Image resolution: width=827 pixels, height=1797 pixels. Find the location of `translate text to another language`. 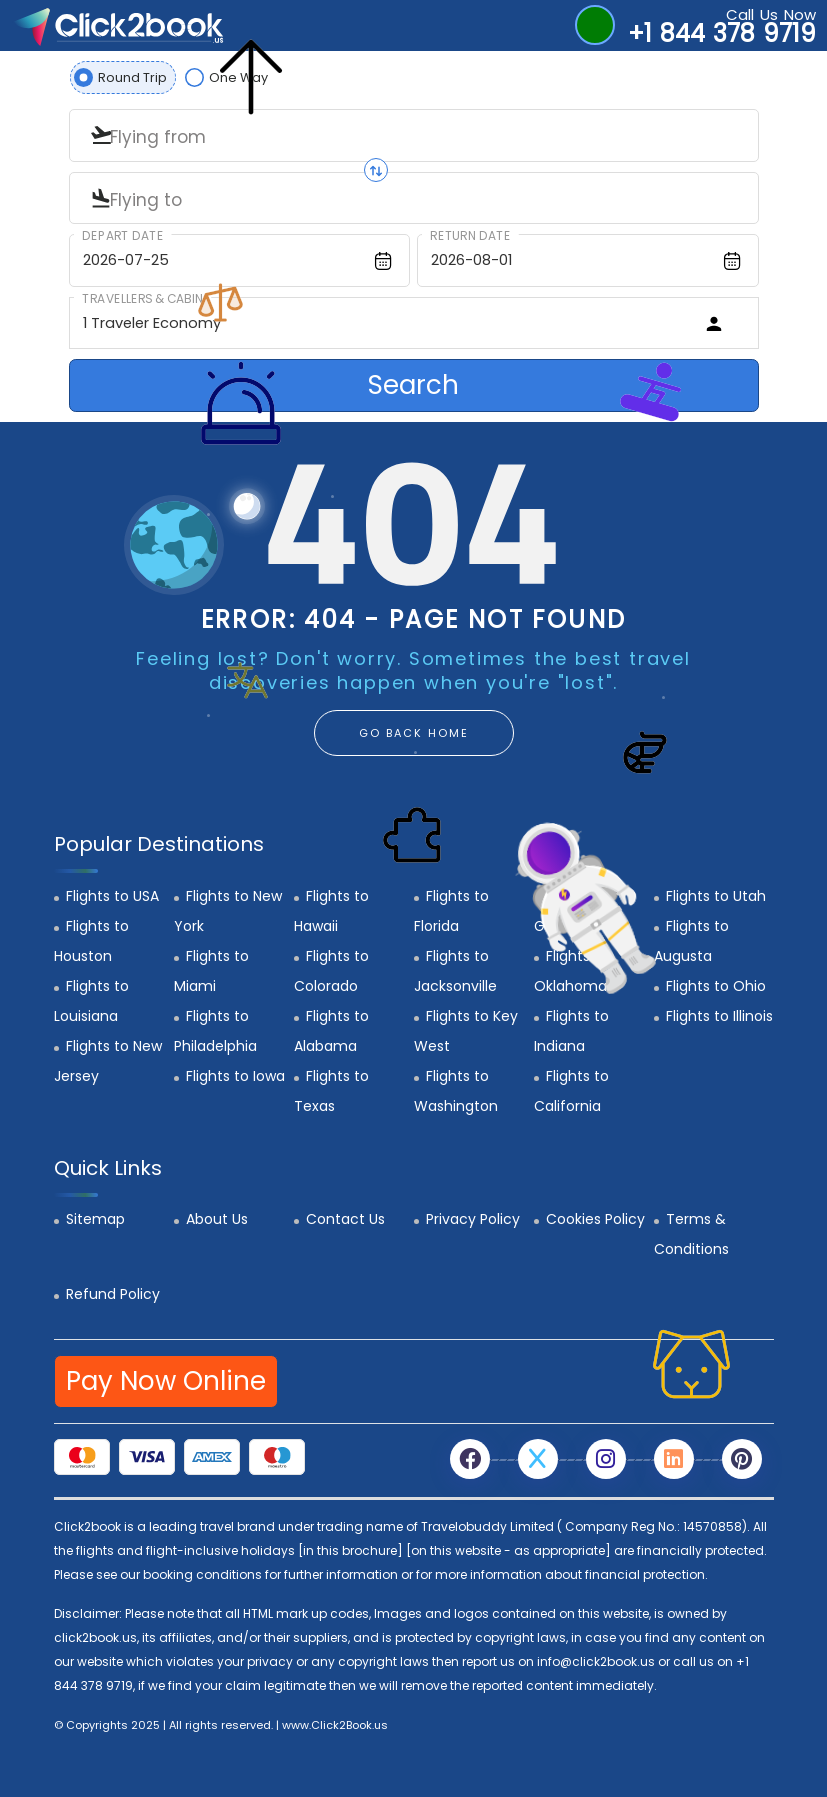

translate text to another language is located at coordinates (246, 681).